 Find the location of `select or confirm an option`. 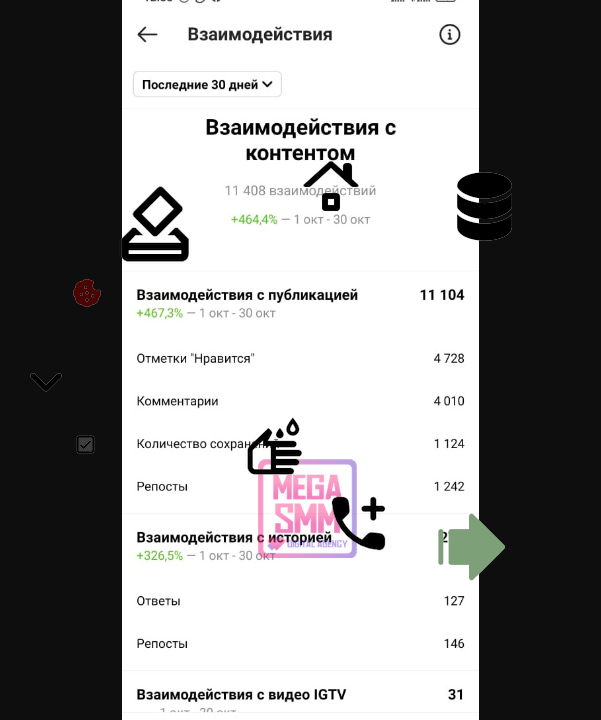

select or confirm an option is located at coordinates (85, 444).